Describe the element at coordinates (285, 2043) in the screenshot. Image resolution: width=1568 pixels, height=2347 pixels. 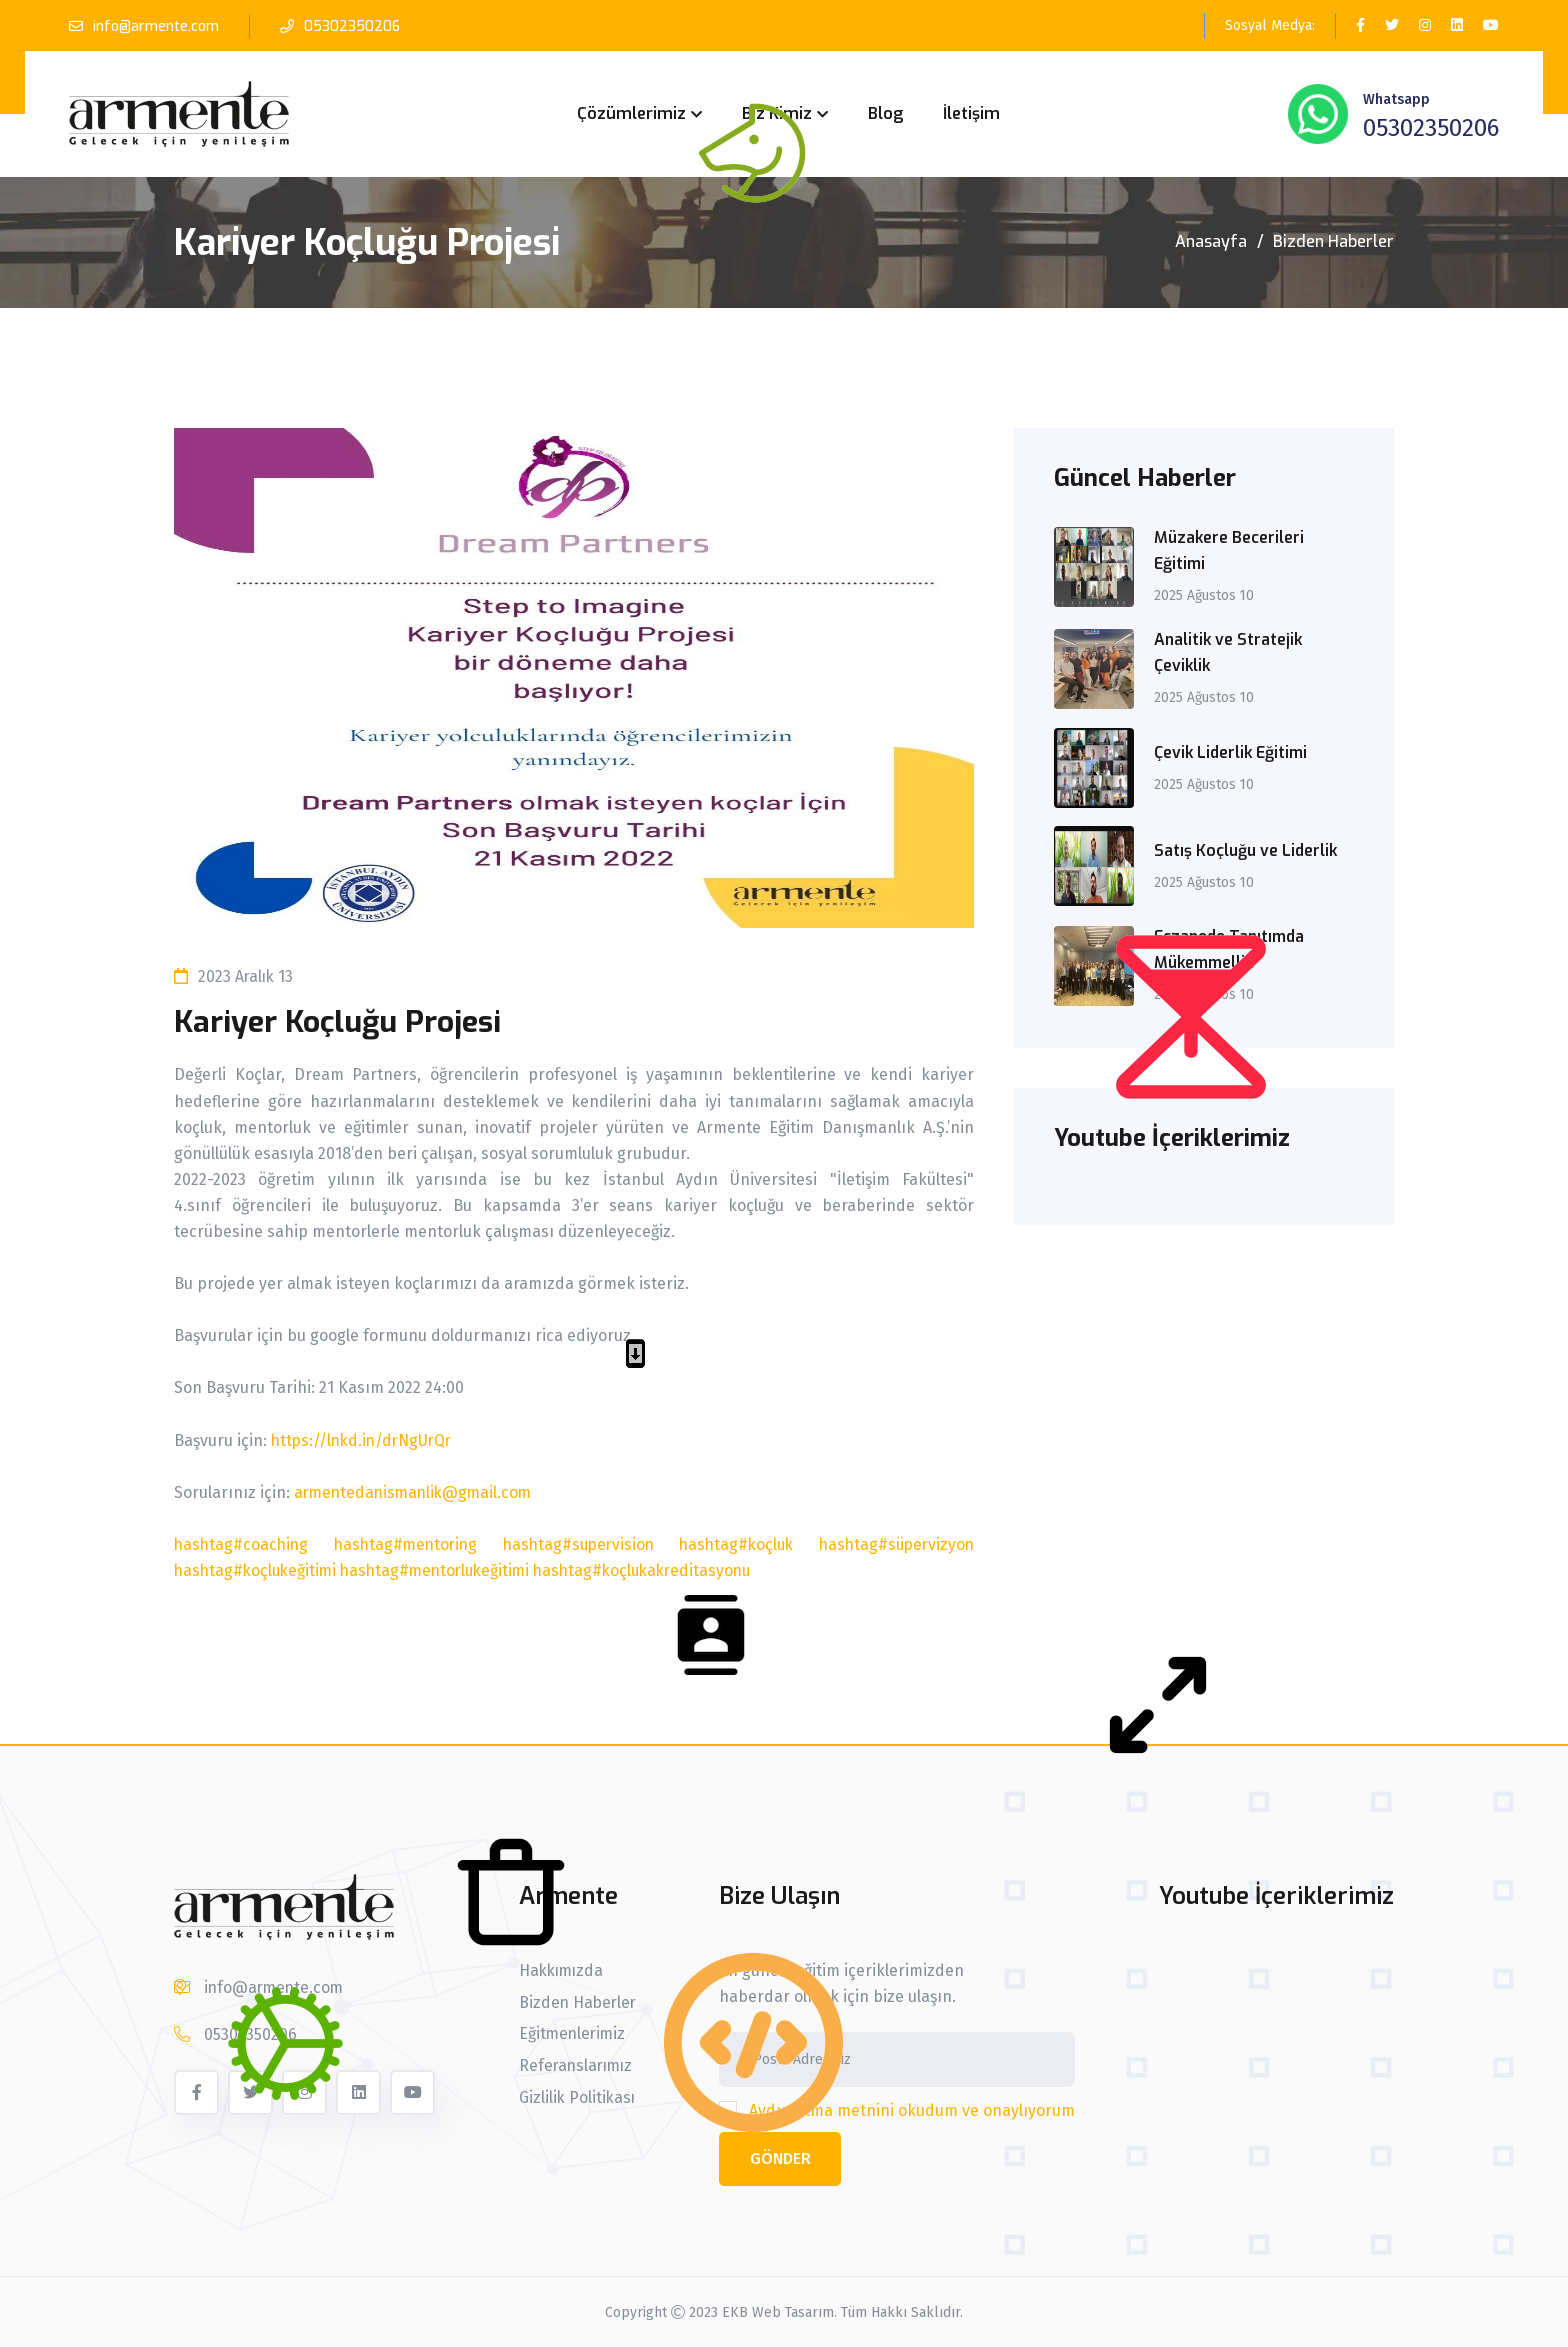
I see `access settings or preferences` at that location.